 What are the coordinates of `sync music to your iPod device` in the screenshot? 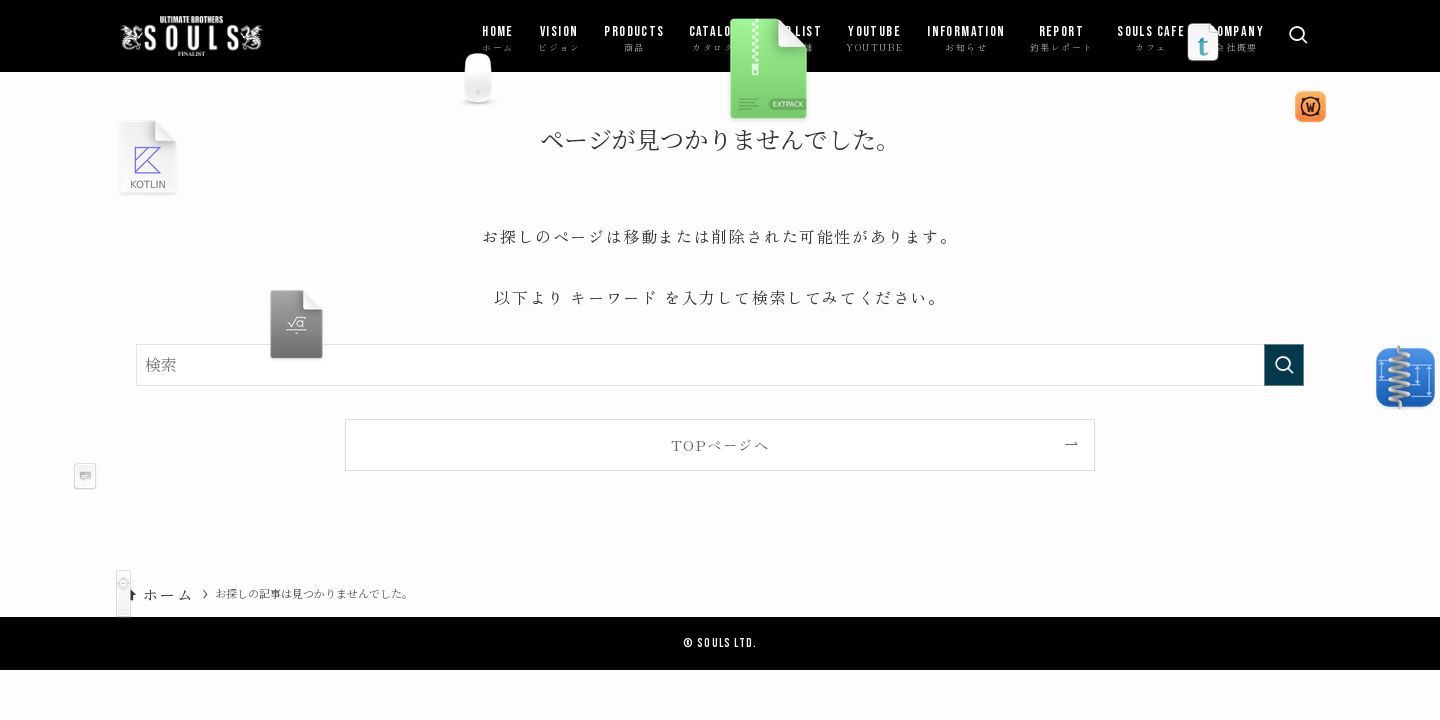 It's located at (123, 594).